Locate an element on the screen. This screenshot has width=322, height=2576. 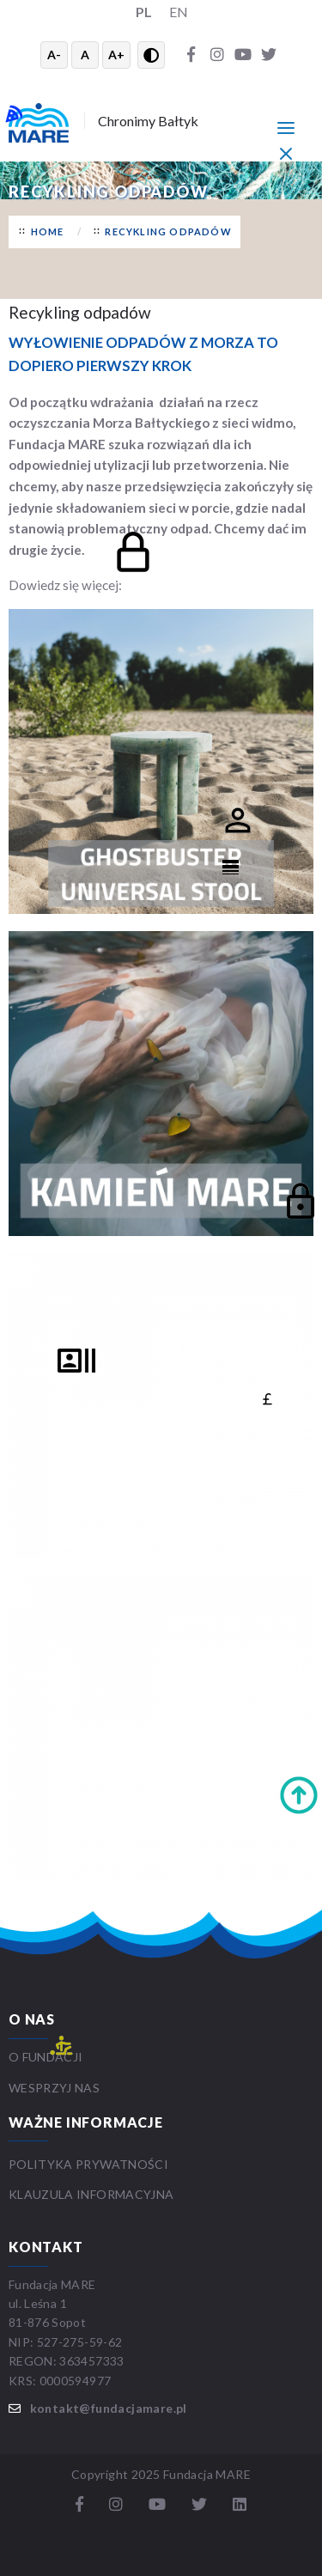
indicates a secure connection is located at coordinates (301, 1202).